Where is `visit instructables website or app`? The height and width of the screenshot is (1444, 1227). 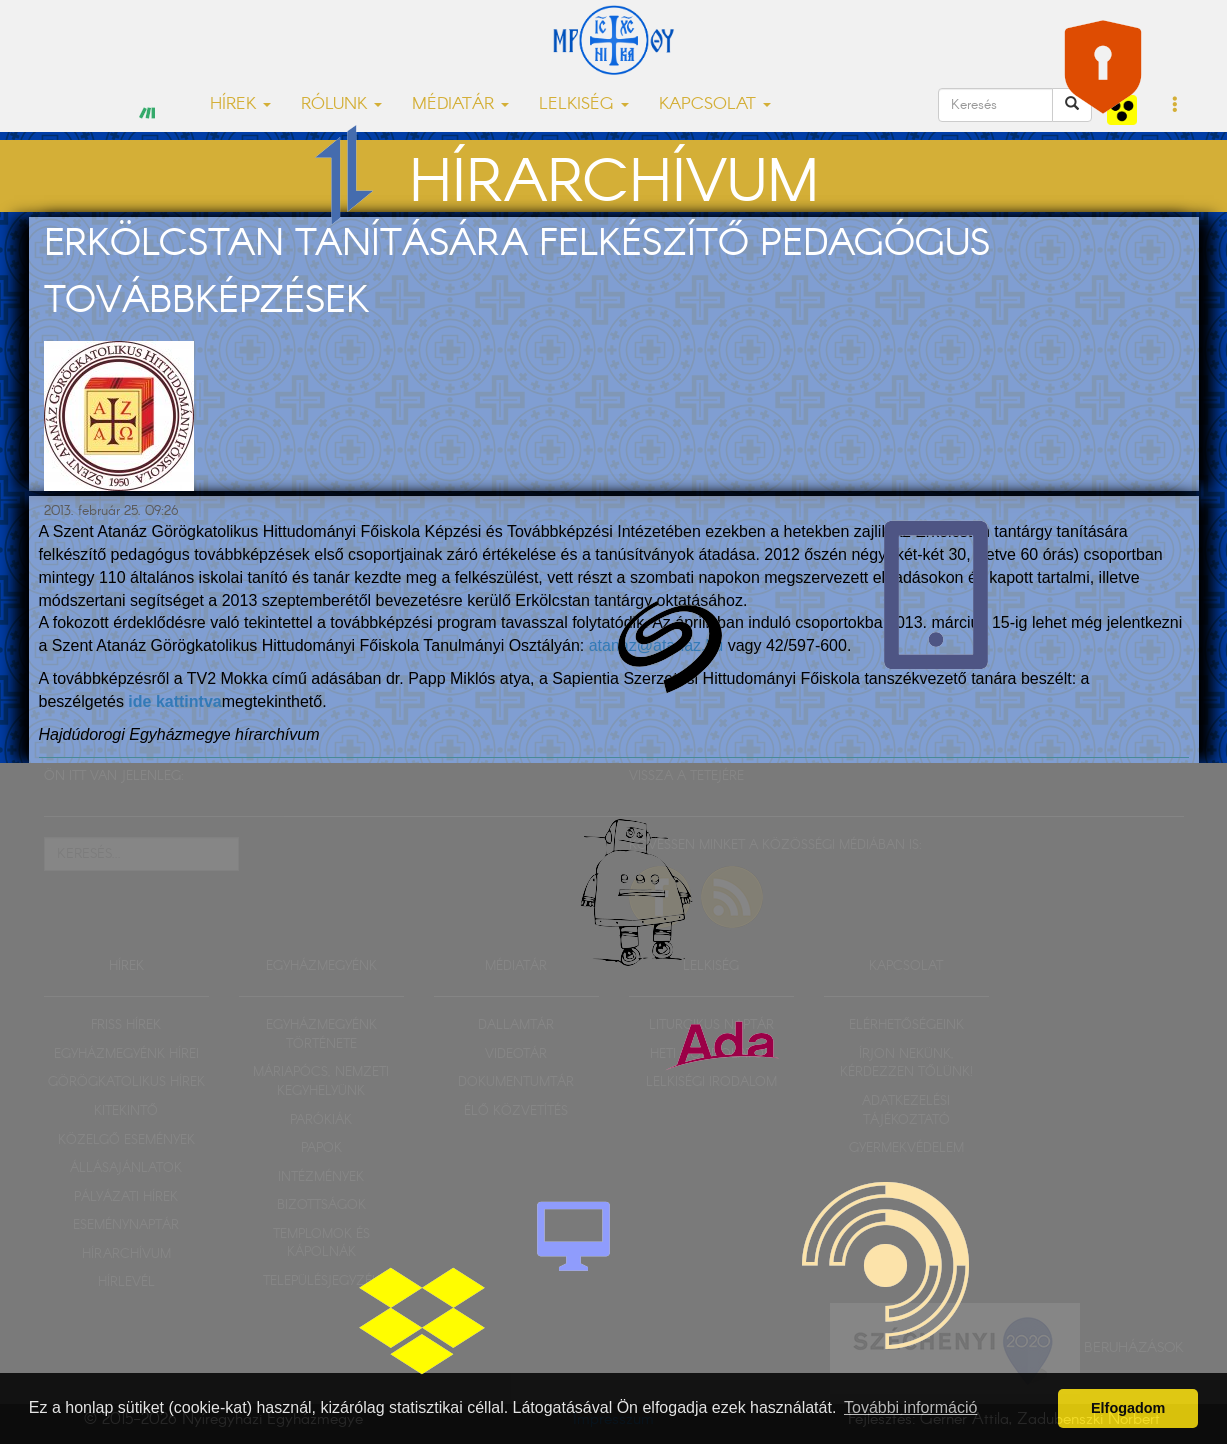 visit instructables website or app is located at coordinates (636, 892).